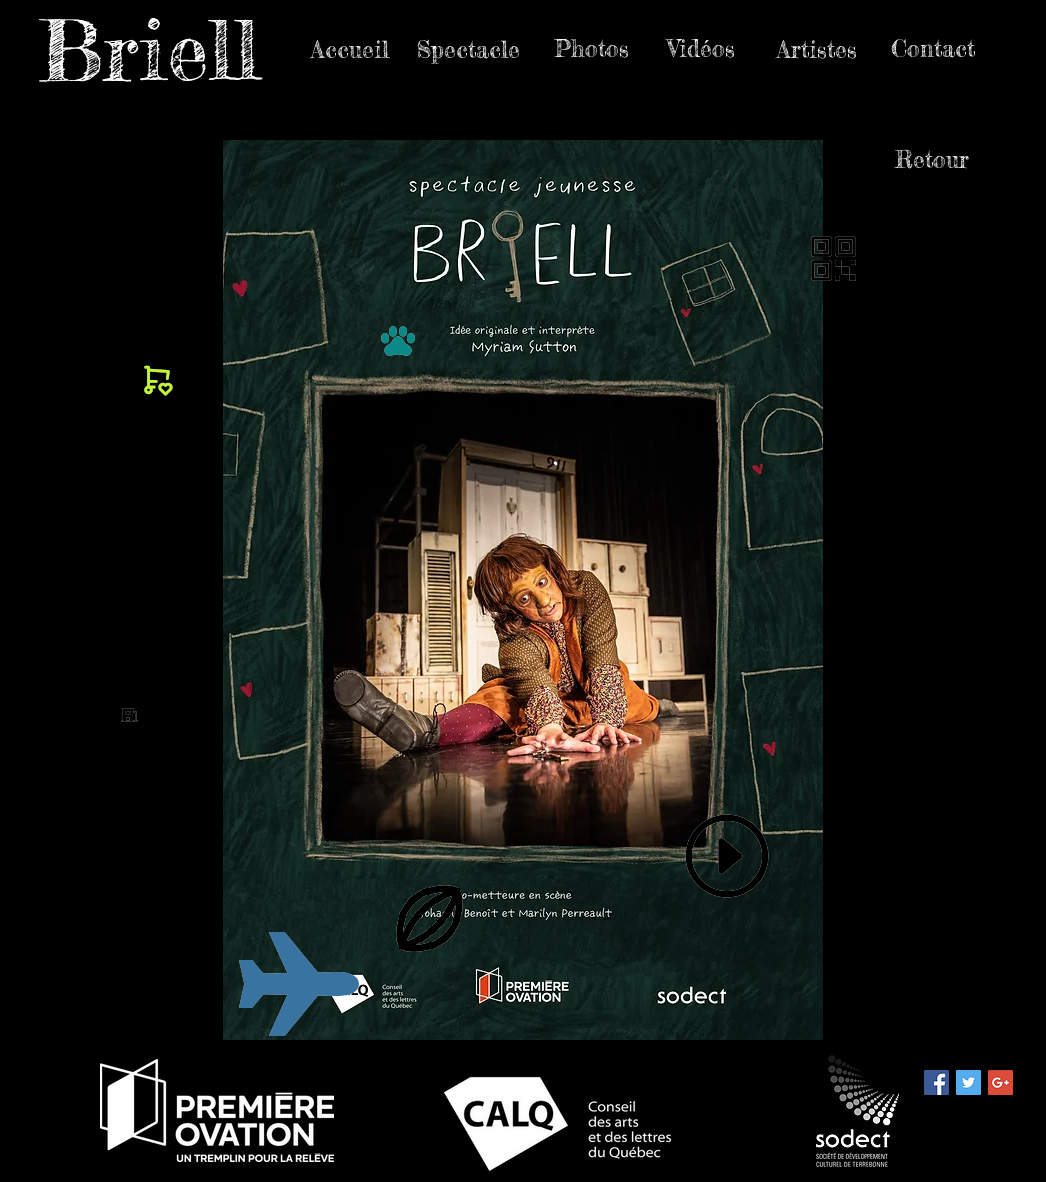 The width and height of the screenshot is (1046, 1182). What do you see at coordinates (429, 918) in the screenshot?
I see `view rugby sports content` at bounding box center [429, 918].